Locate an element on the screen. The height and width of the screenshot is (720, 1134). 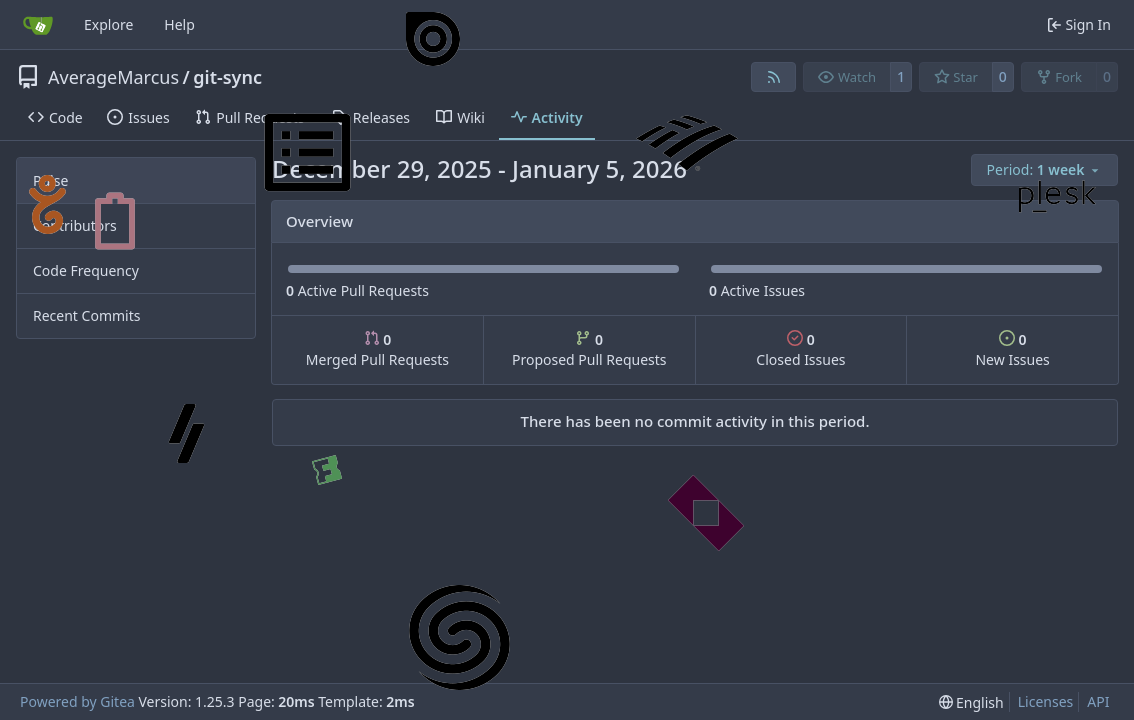
ktor framework logo is located at coordinates (706, 513).